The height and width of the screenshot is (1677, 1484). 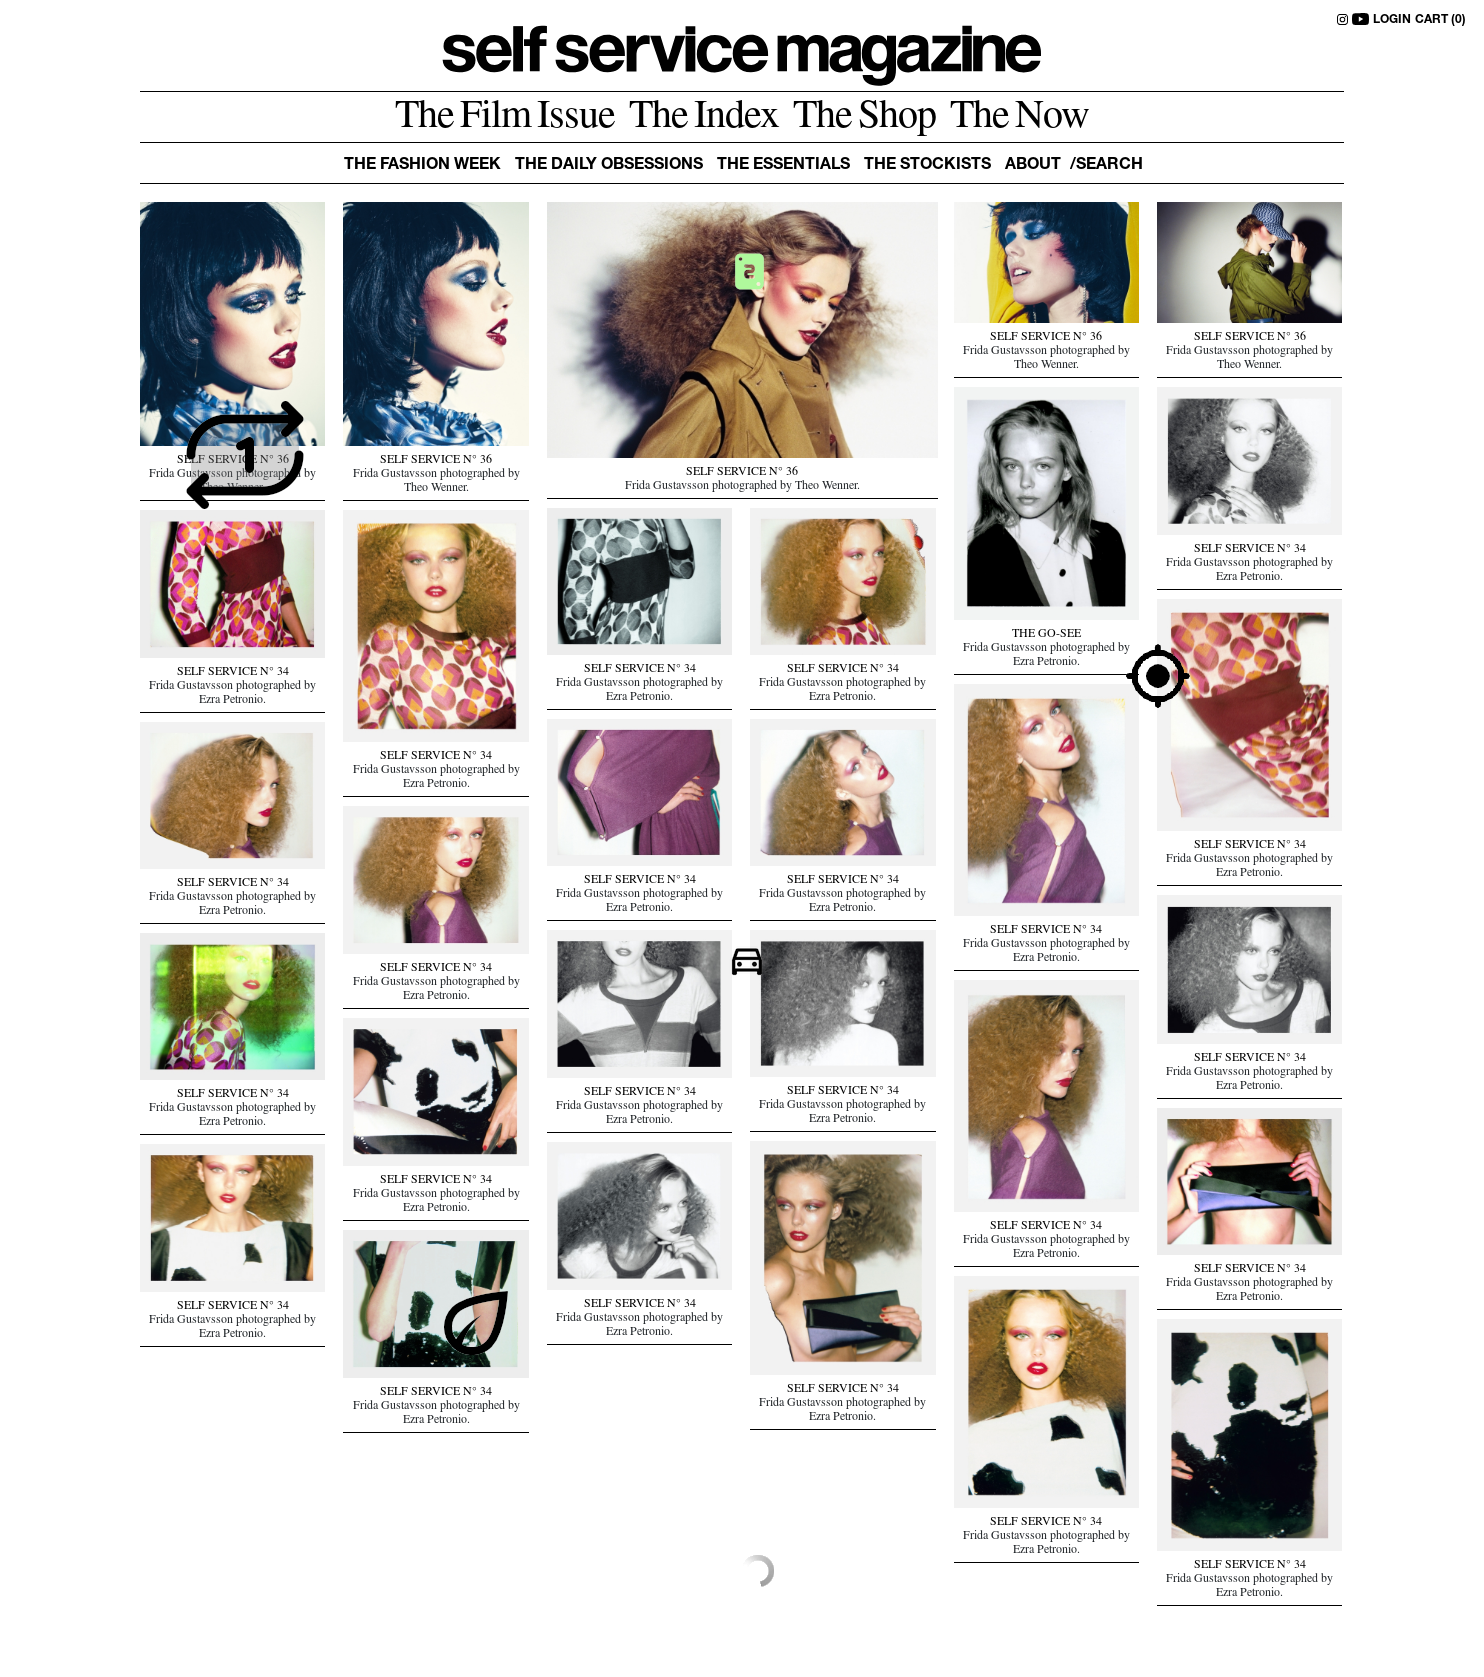 I want to click on enable eco-friendly or power-saving mode, so click(x=476, y=1323).